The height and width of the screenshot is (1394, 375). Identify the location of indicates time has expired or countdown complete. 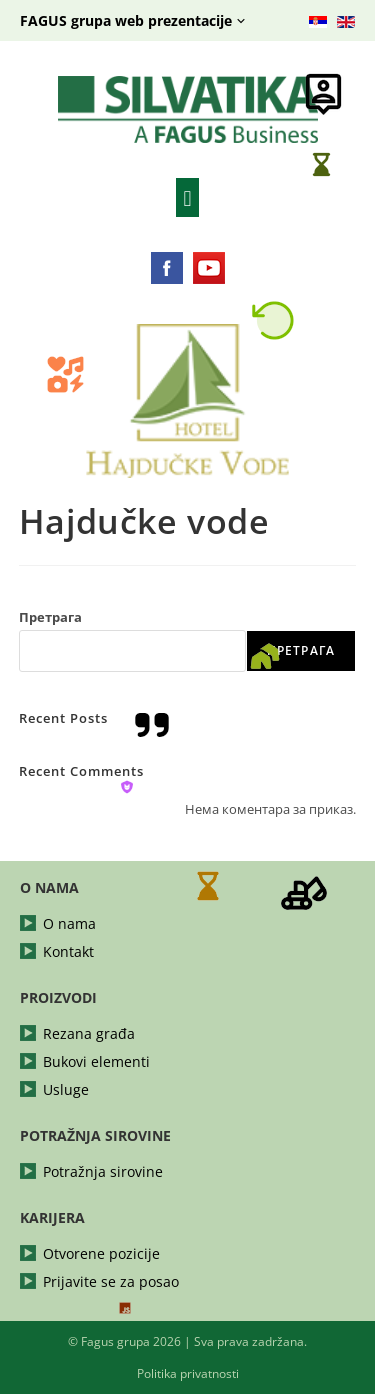
(208, 886).